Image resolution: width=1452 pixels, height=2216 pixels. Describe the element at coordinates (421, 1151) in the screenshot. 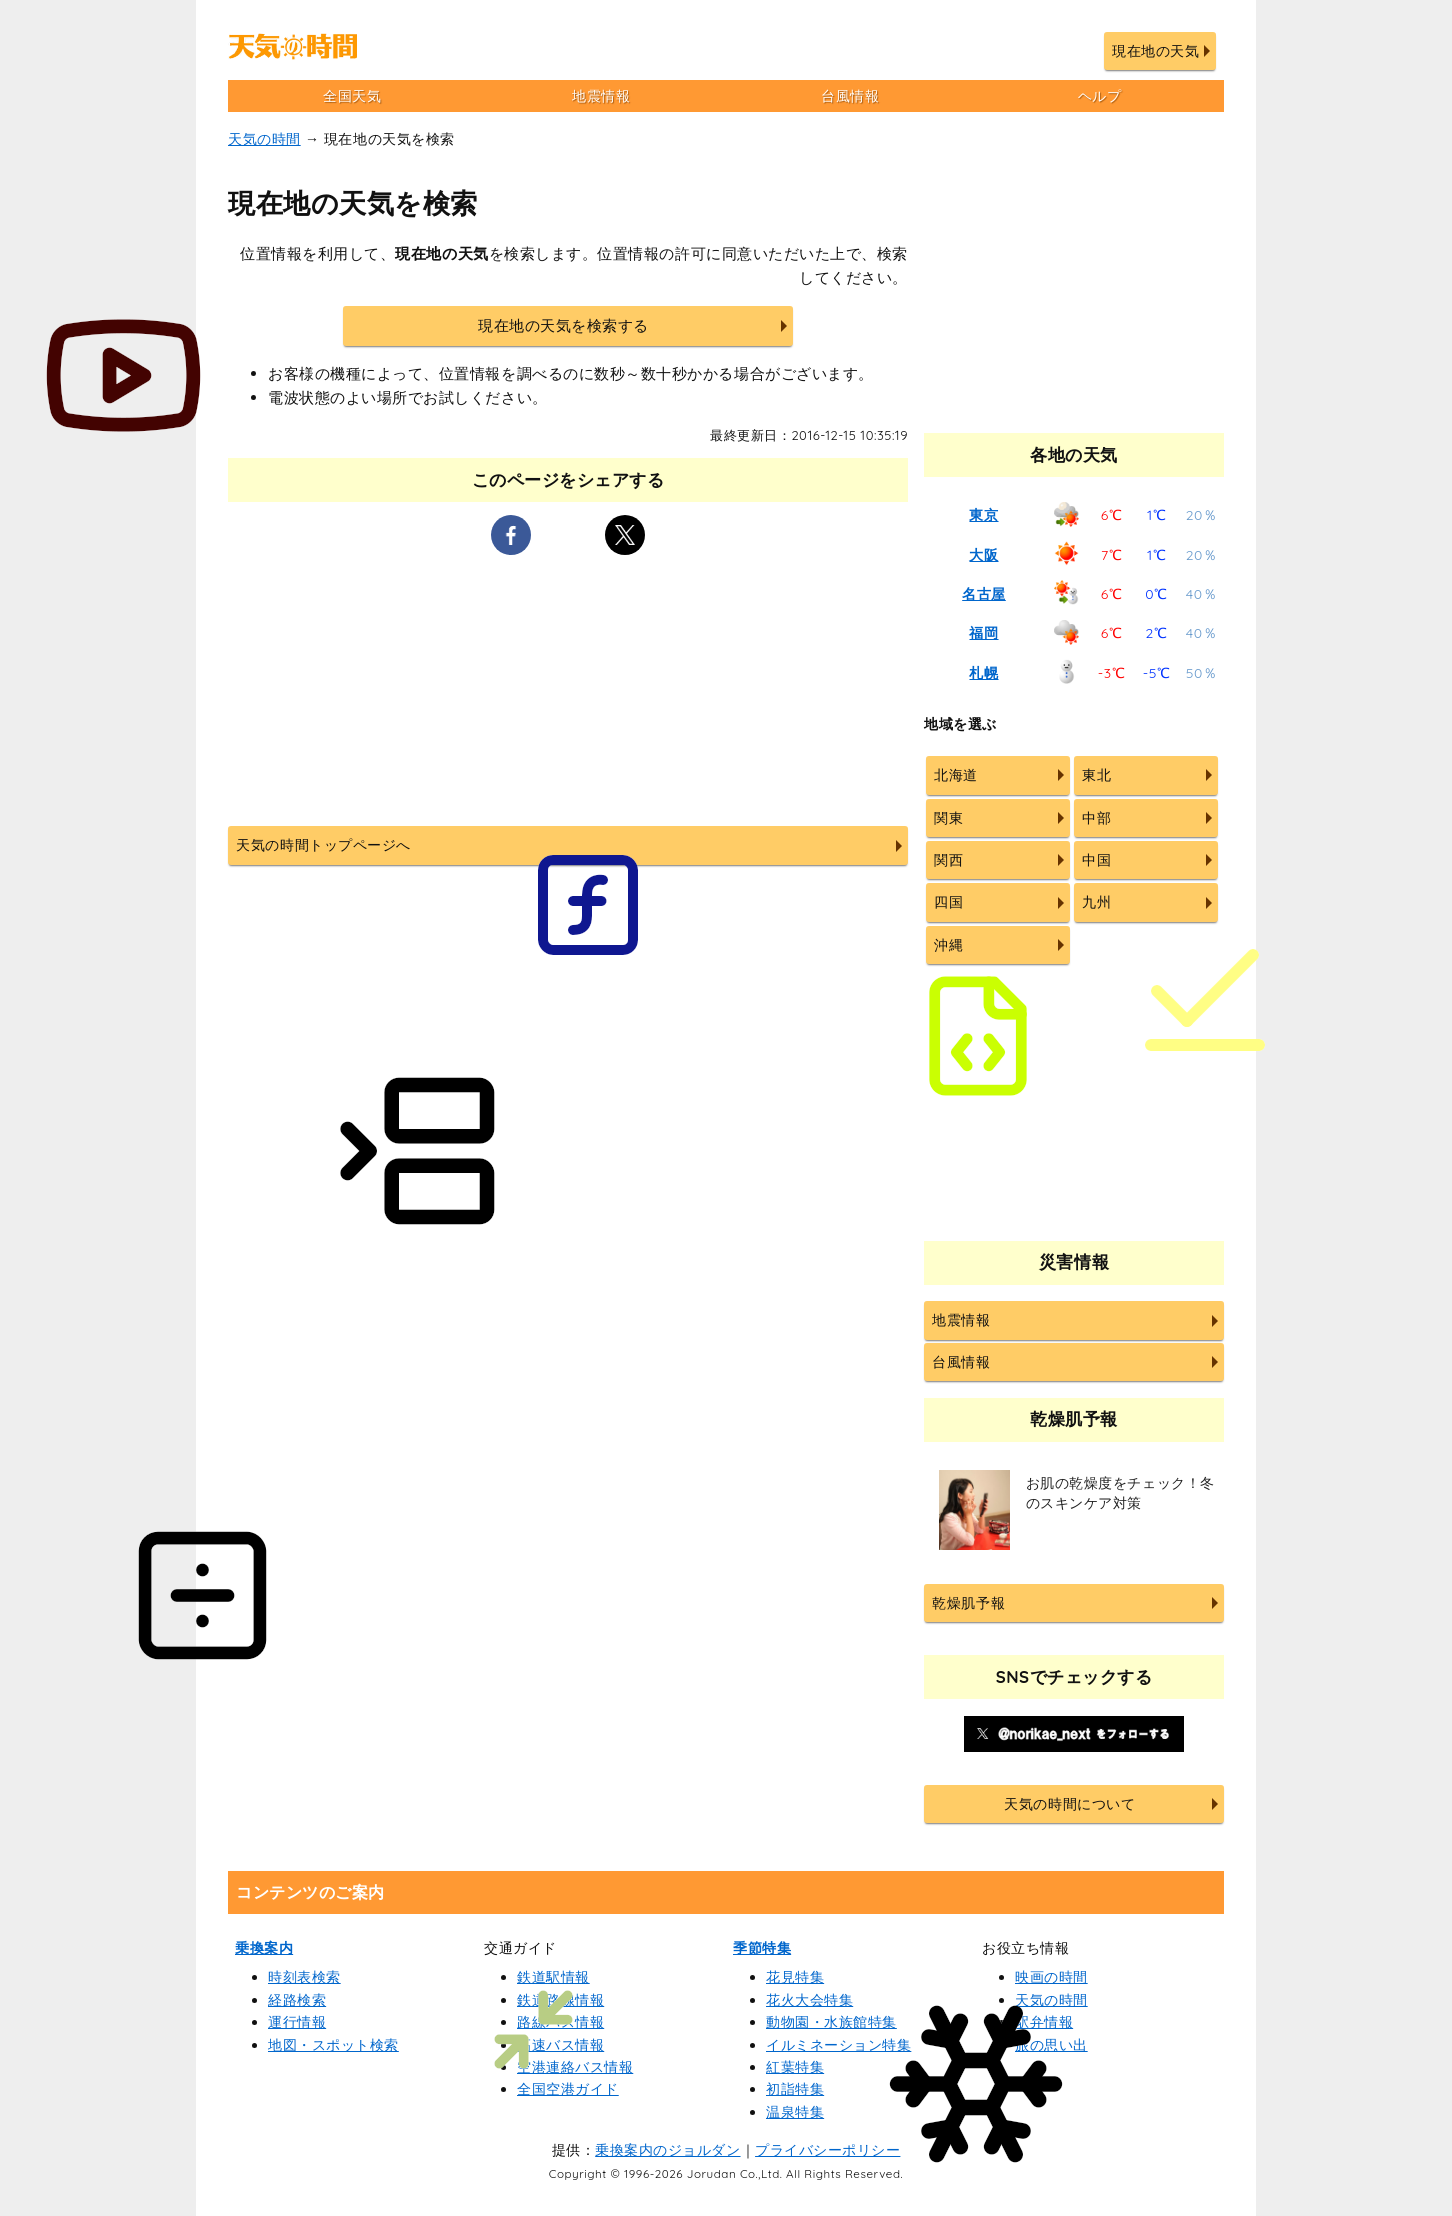

I see `insert element at the beginning of a list` at that location.